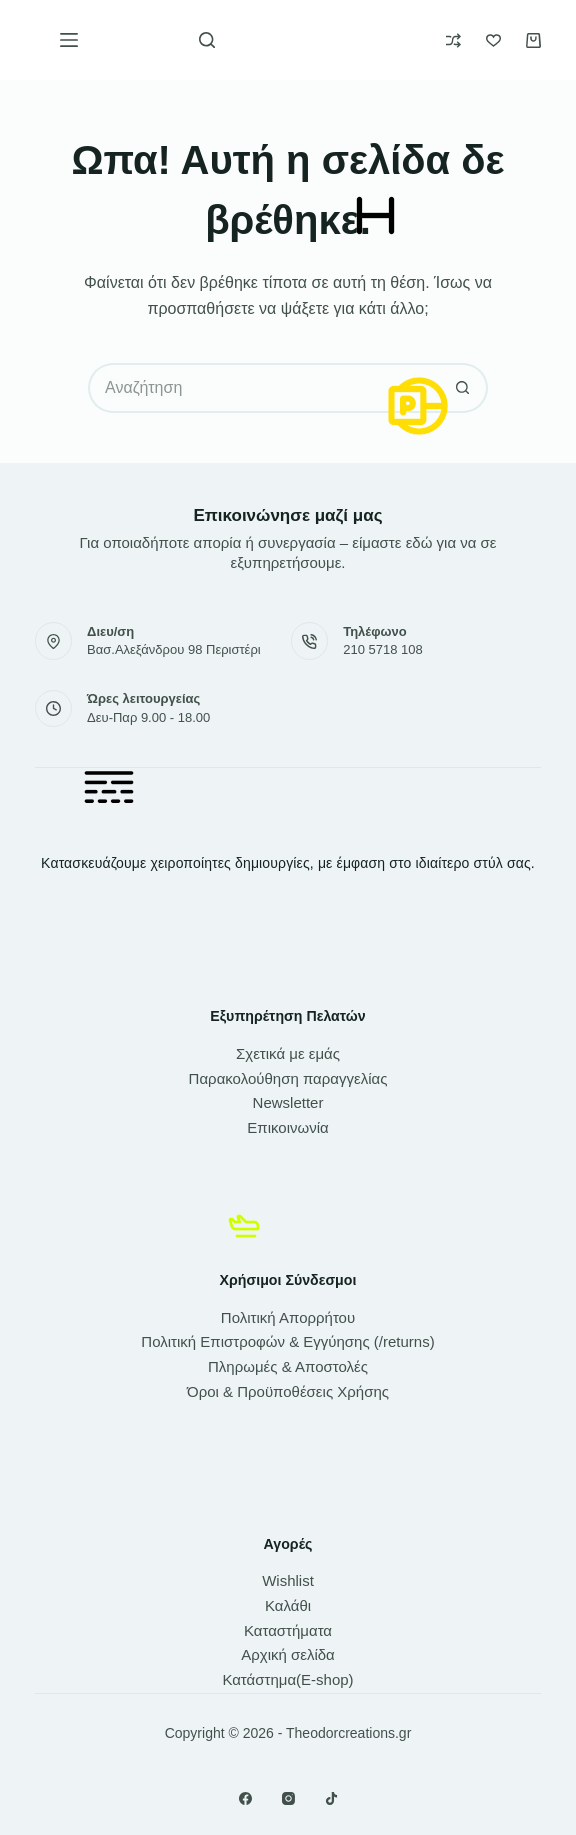 The width and height of the screenshot is (576, 1835). Describe the element at coordinates (109, 788) in the screenshot. I see `apply a gradient effect to selected element` at that location.